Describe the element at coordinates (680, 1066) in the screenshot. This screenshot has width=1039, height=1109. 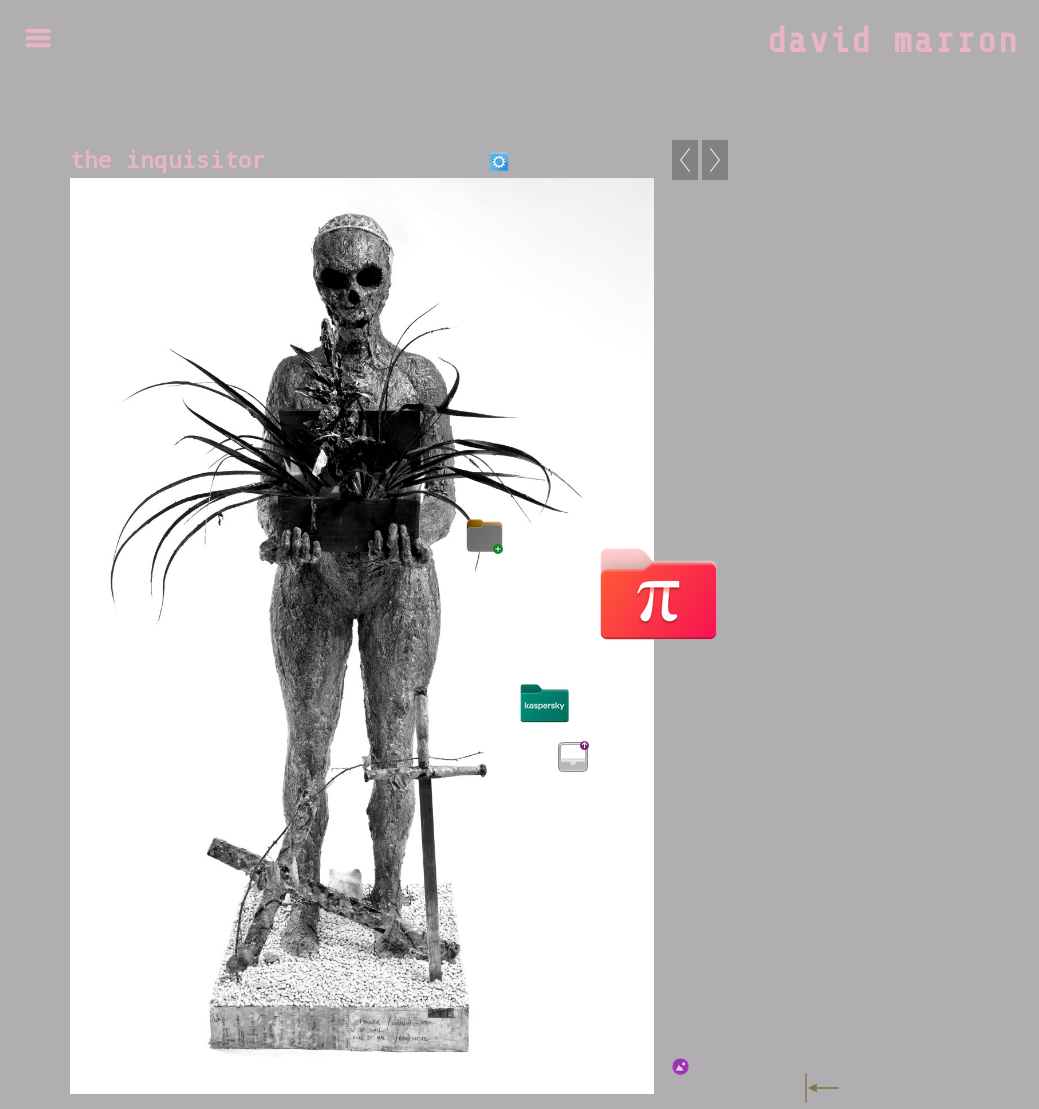
I see `access your photo library` at that location.